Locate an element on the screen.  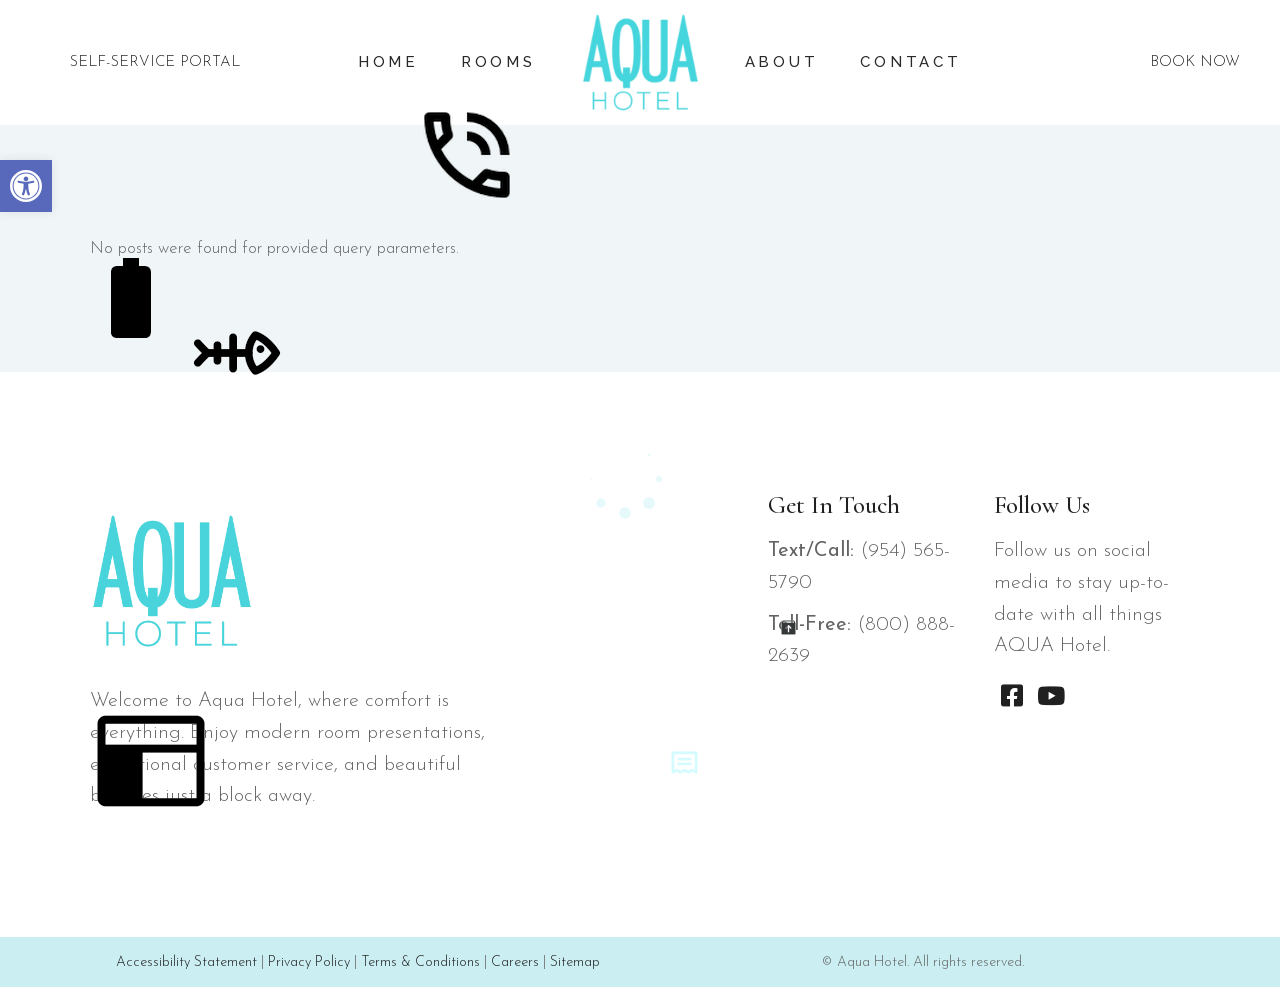
view purchase receipt or transaction history is located at coordinates (684, 762).